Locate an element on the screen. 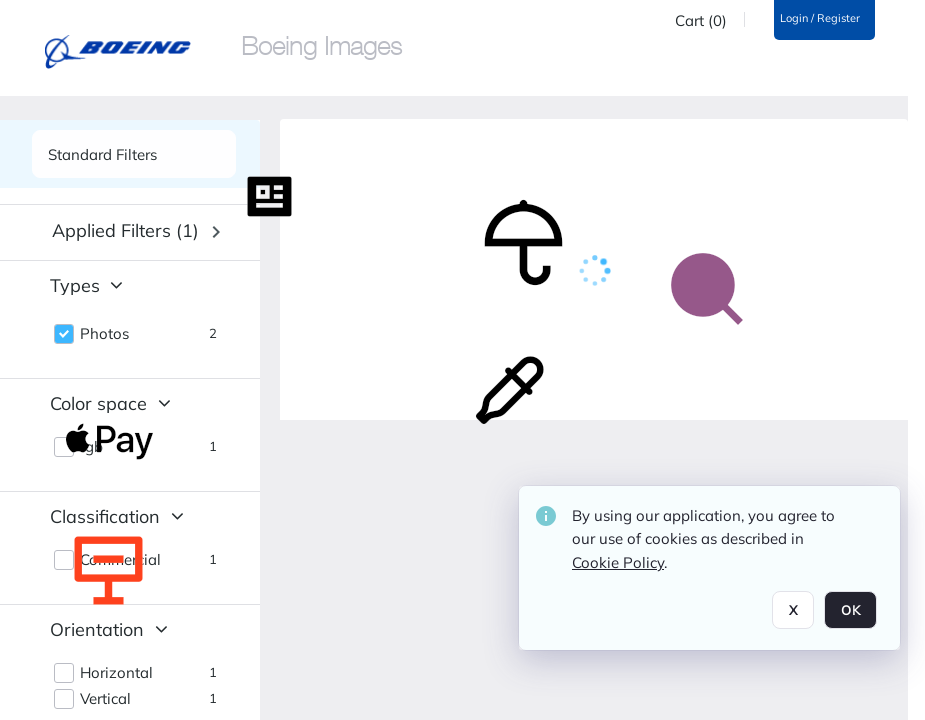 The width and height of the screenshot is (925, 720). select a color from the screen is located at coordinates (509, 390).